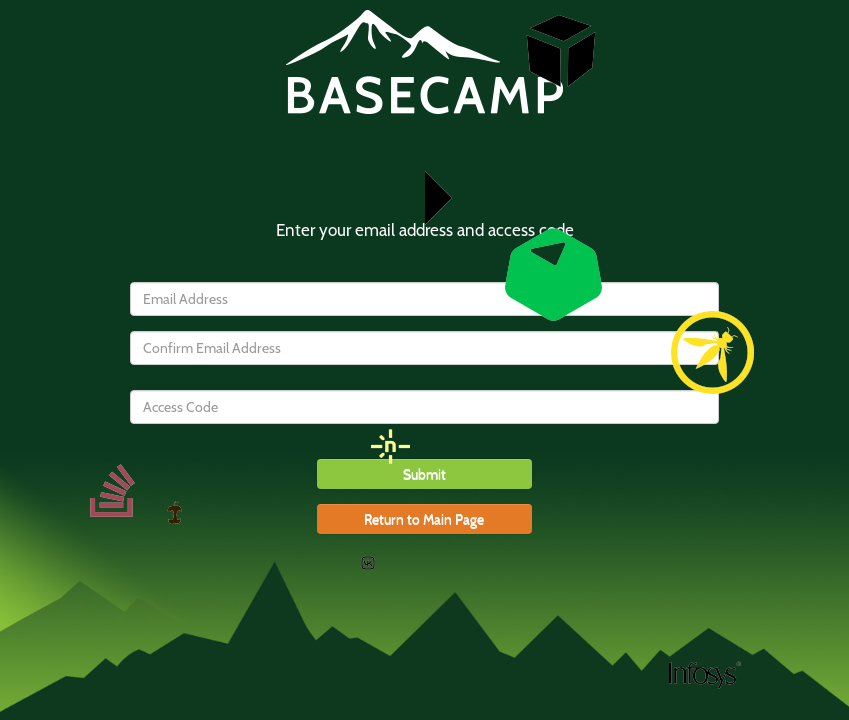 This screenshot has height=720, width=849. What do you see at coordinates (434, 198) in the screenshot?
I see `navigate to the next item or screen` at bounding box center [434, 198].